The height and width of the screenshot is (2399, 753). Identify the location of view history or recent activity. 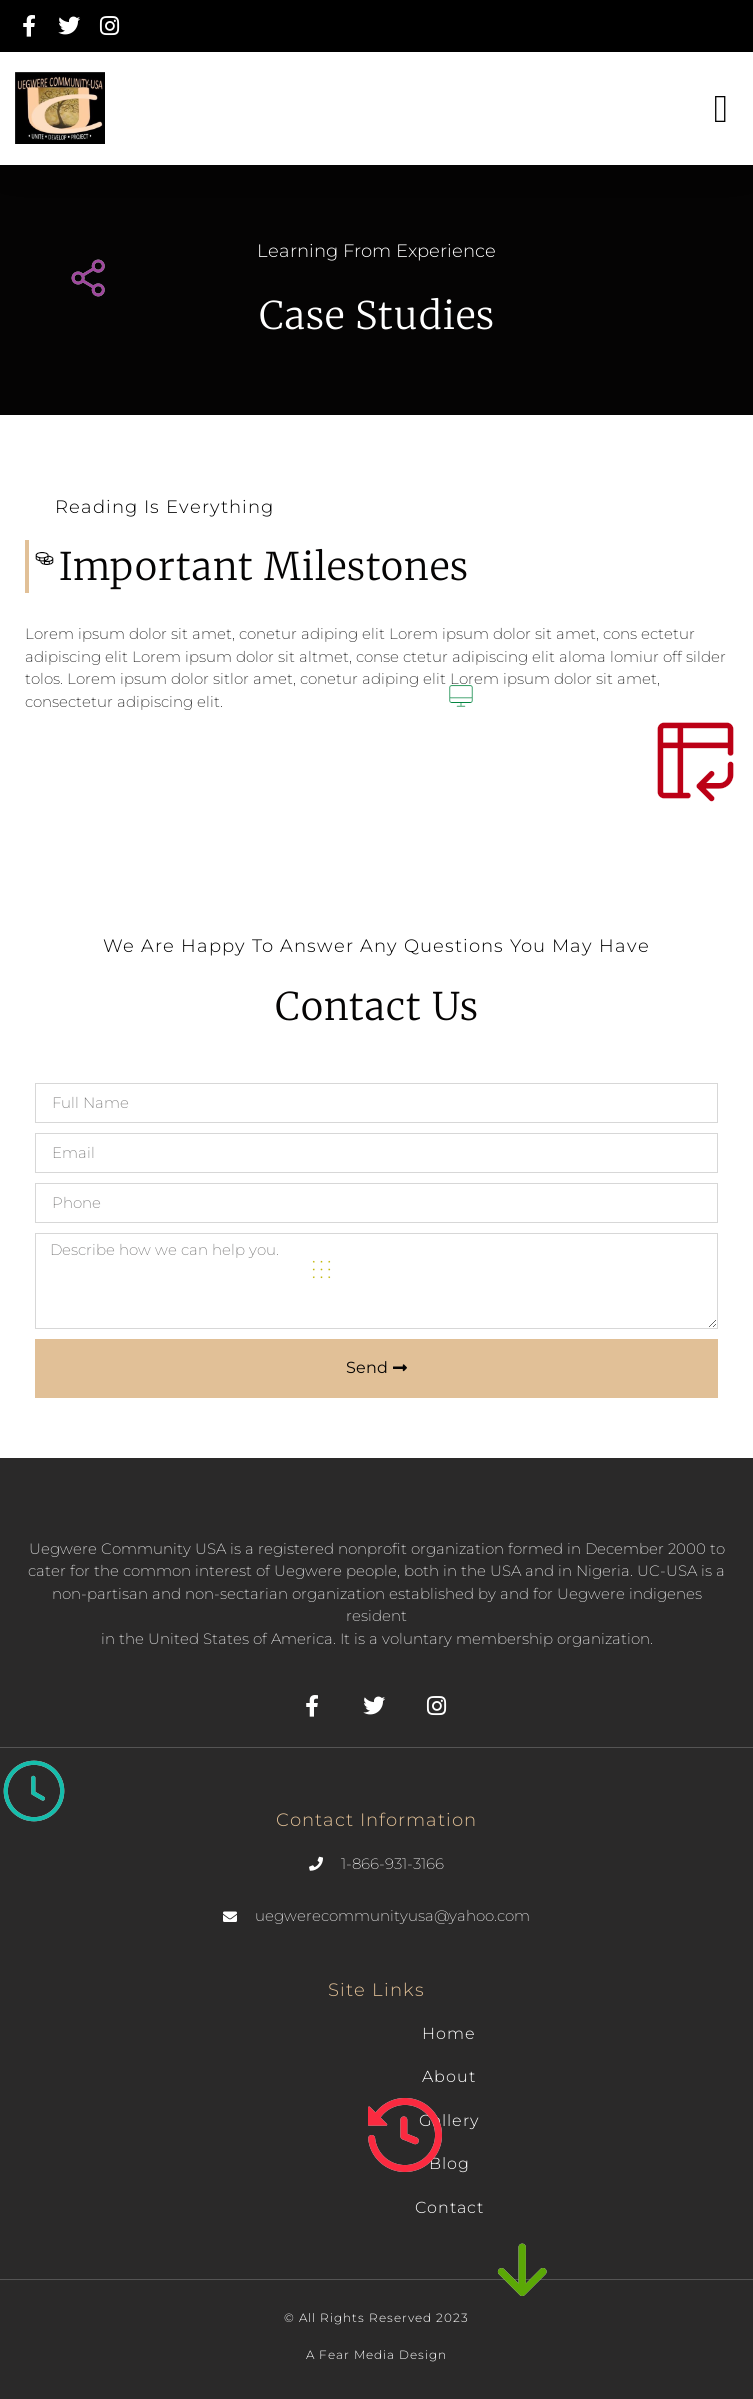
(405, 2135).